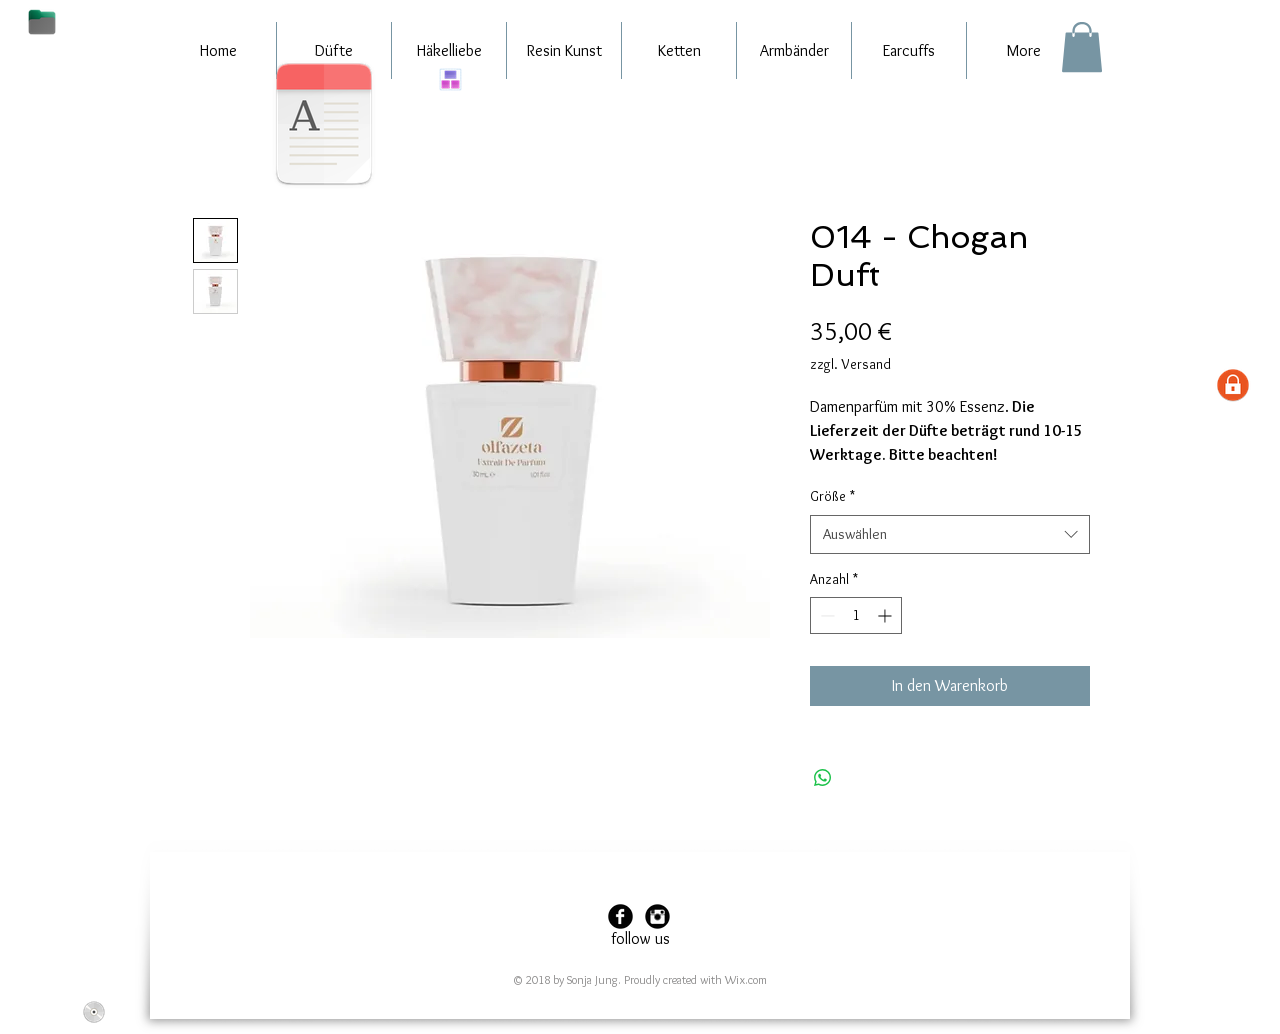 This screenshot has height=1034, width=1280. I want to click on open ebook reader application, so click(324, 124).